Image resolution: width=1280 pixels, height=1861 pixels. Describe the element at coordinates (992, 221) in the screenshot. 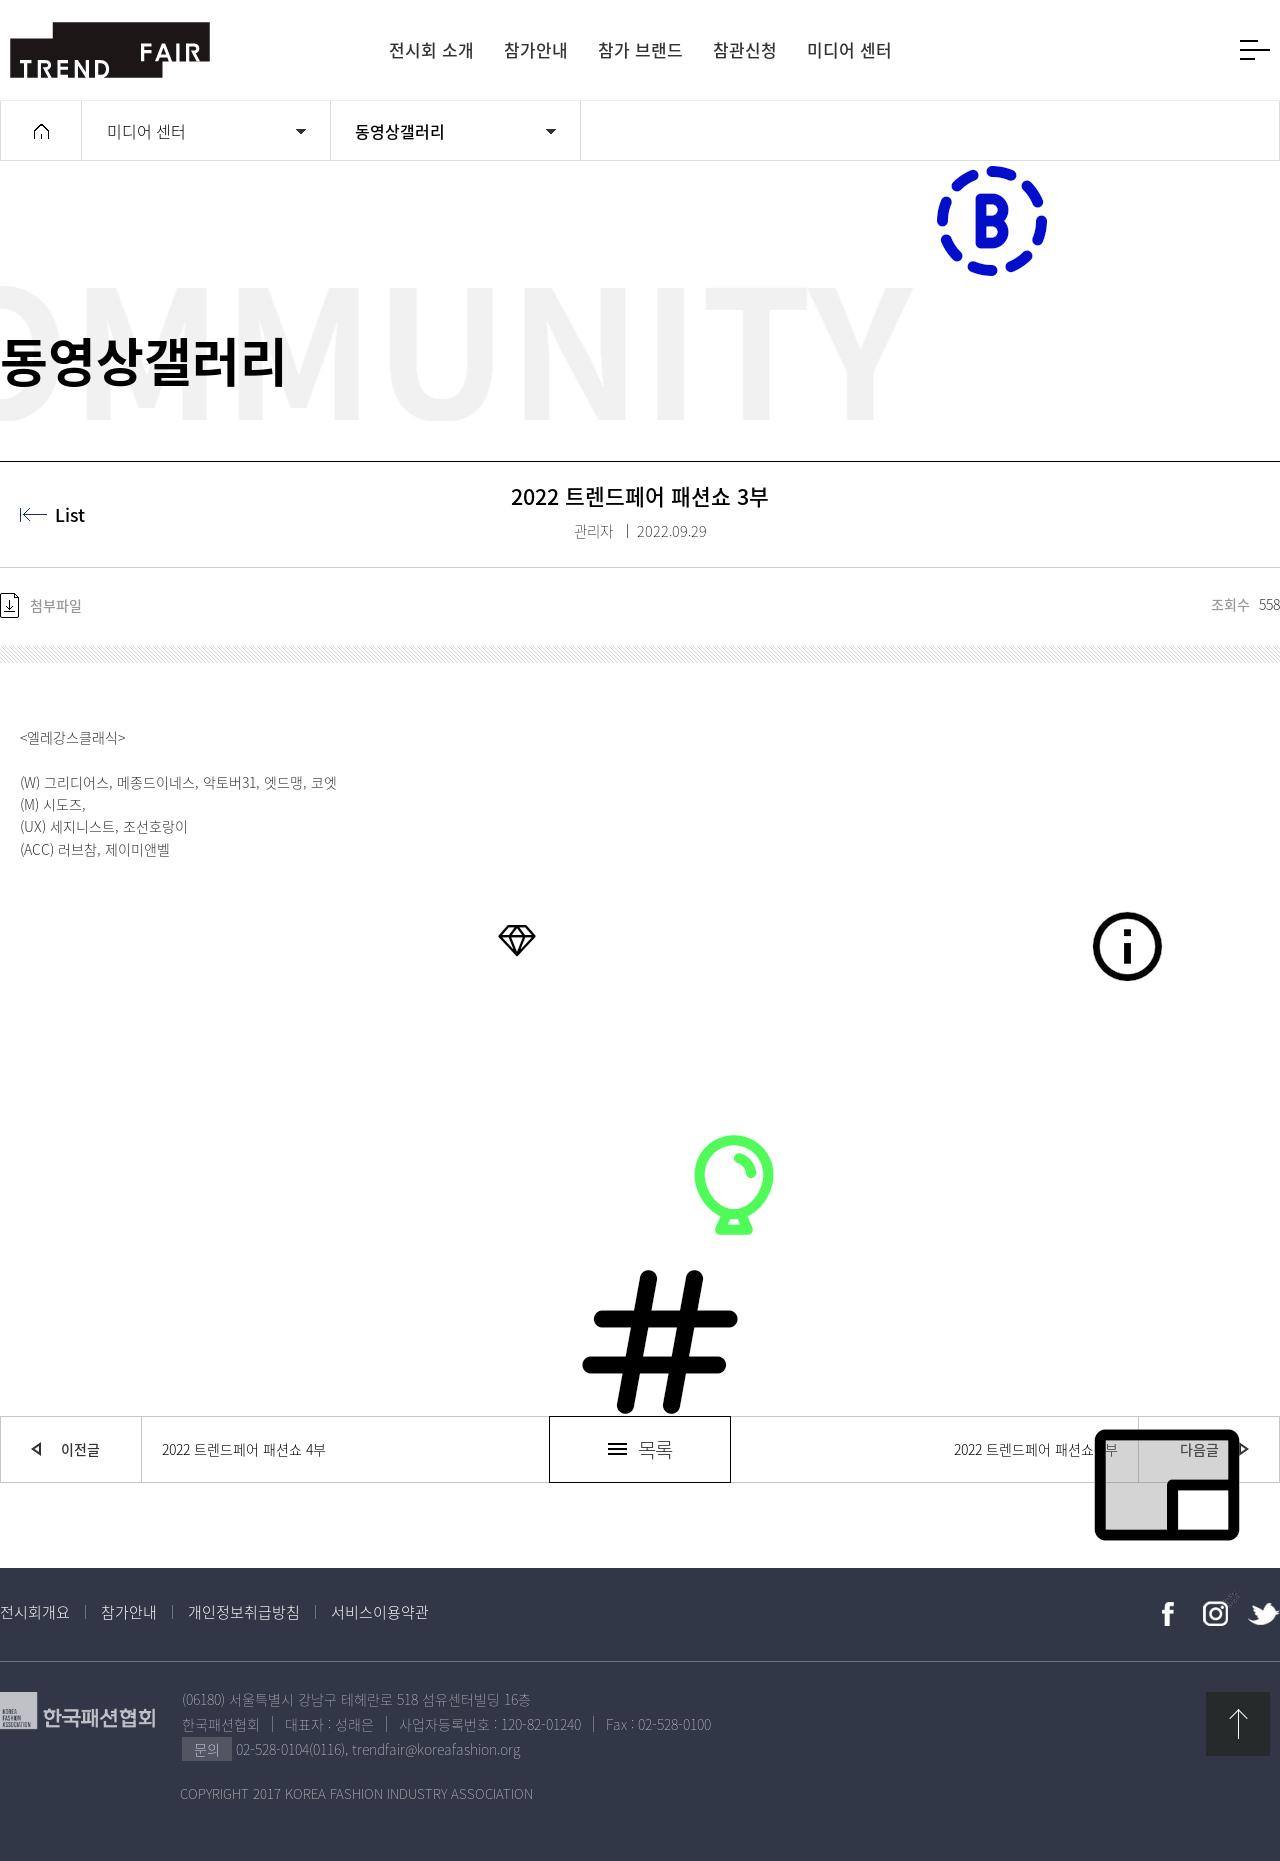

I see `indicates a draft or pending bold formatting option` at that location.